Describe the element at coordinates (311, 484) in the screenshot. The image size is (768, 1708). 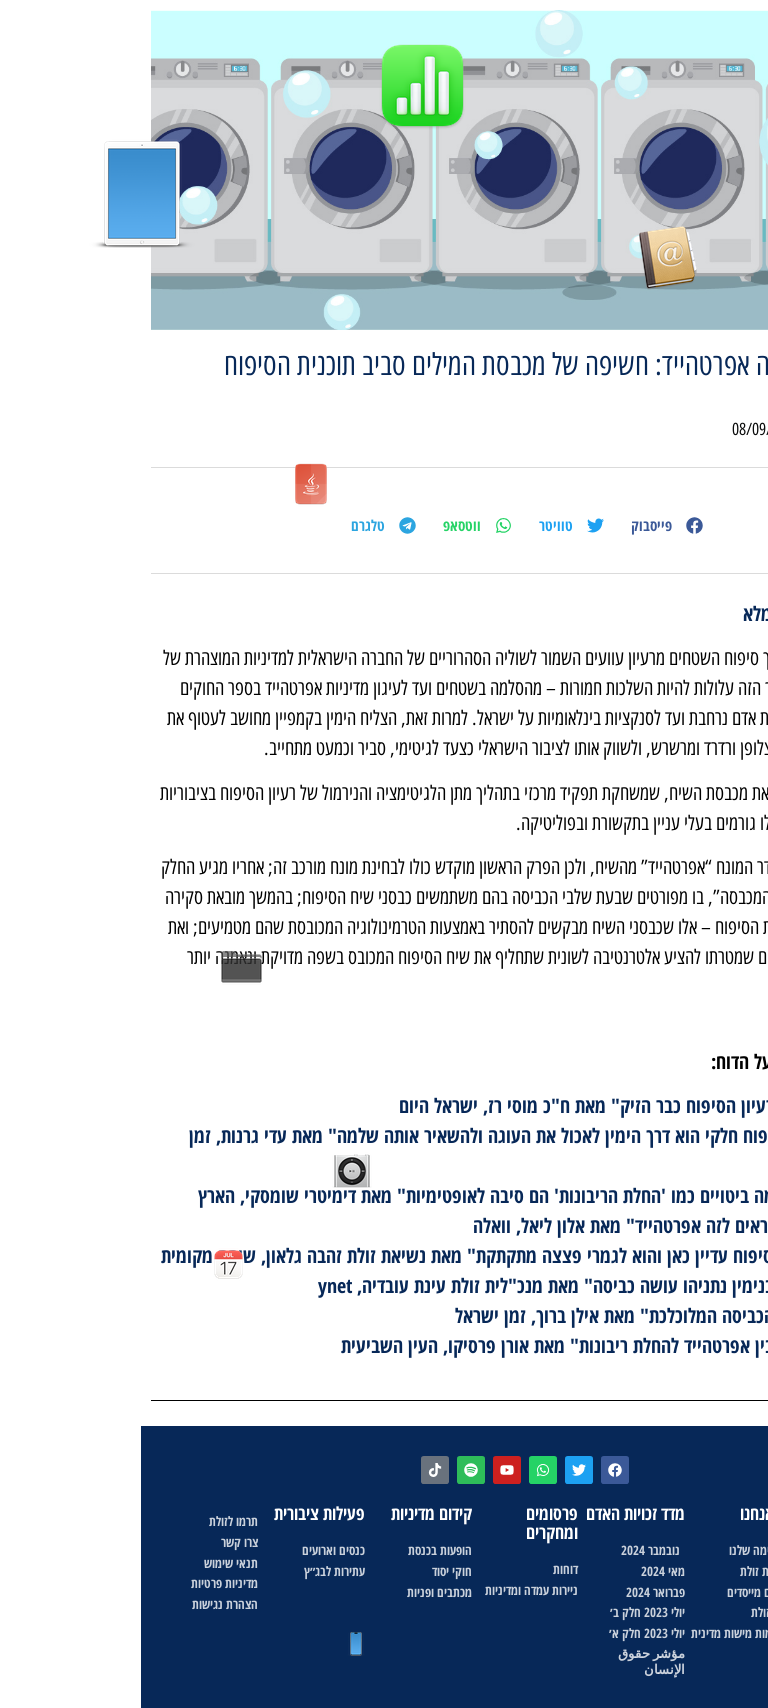
I see `a java source code file` at that location.